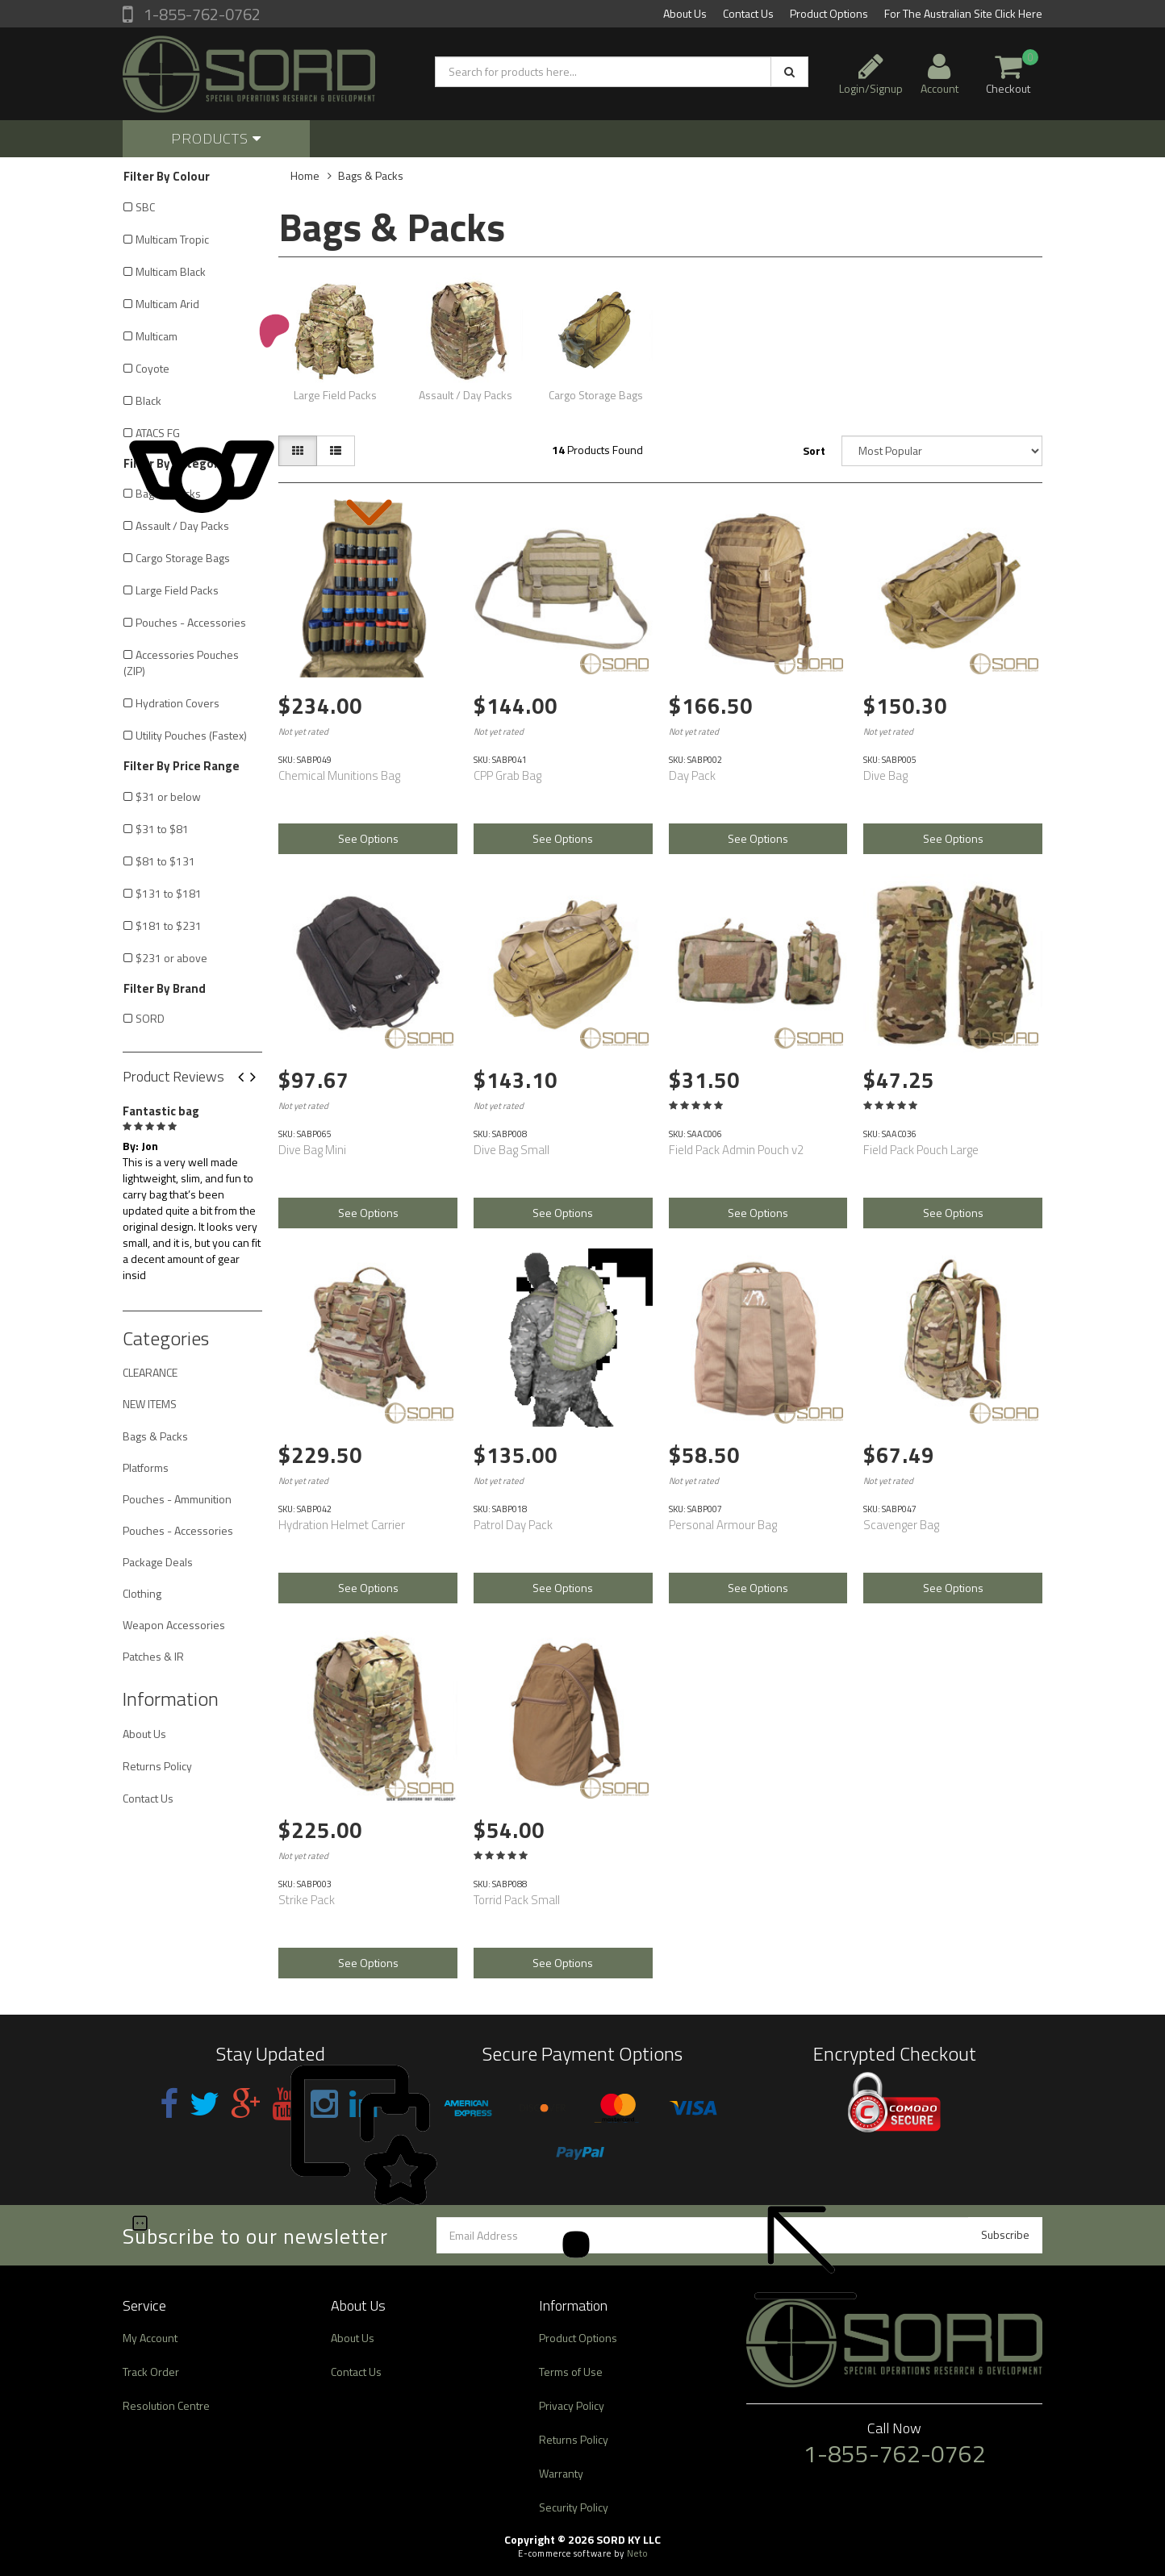 This screenshot has height=2576, width=1165. Describe the element at coordinates (273, 330) in the screenshot. I see `link to patreon creator page` at that location.